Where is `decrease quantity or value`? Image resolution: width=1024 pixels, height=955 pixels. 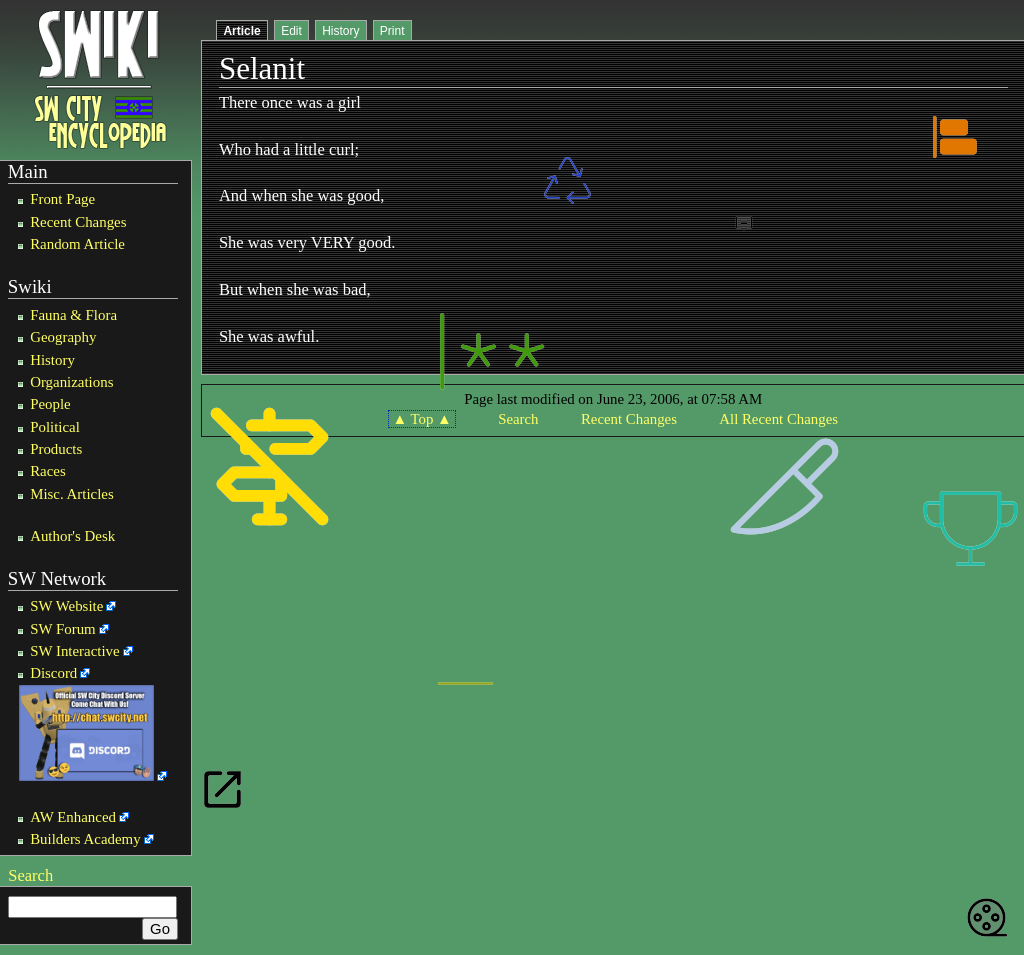
decrease quantity or value is located at coordinates (465, 683).